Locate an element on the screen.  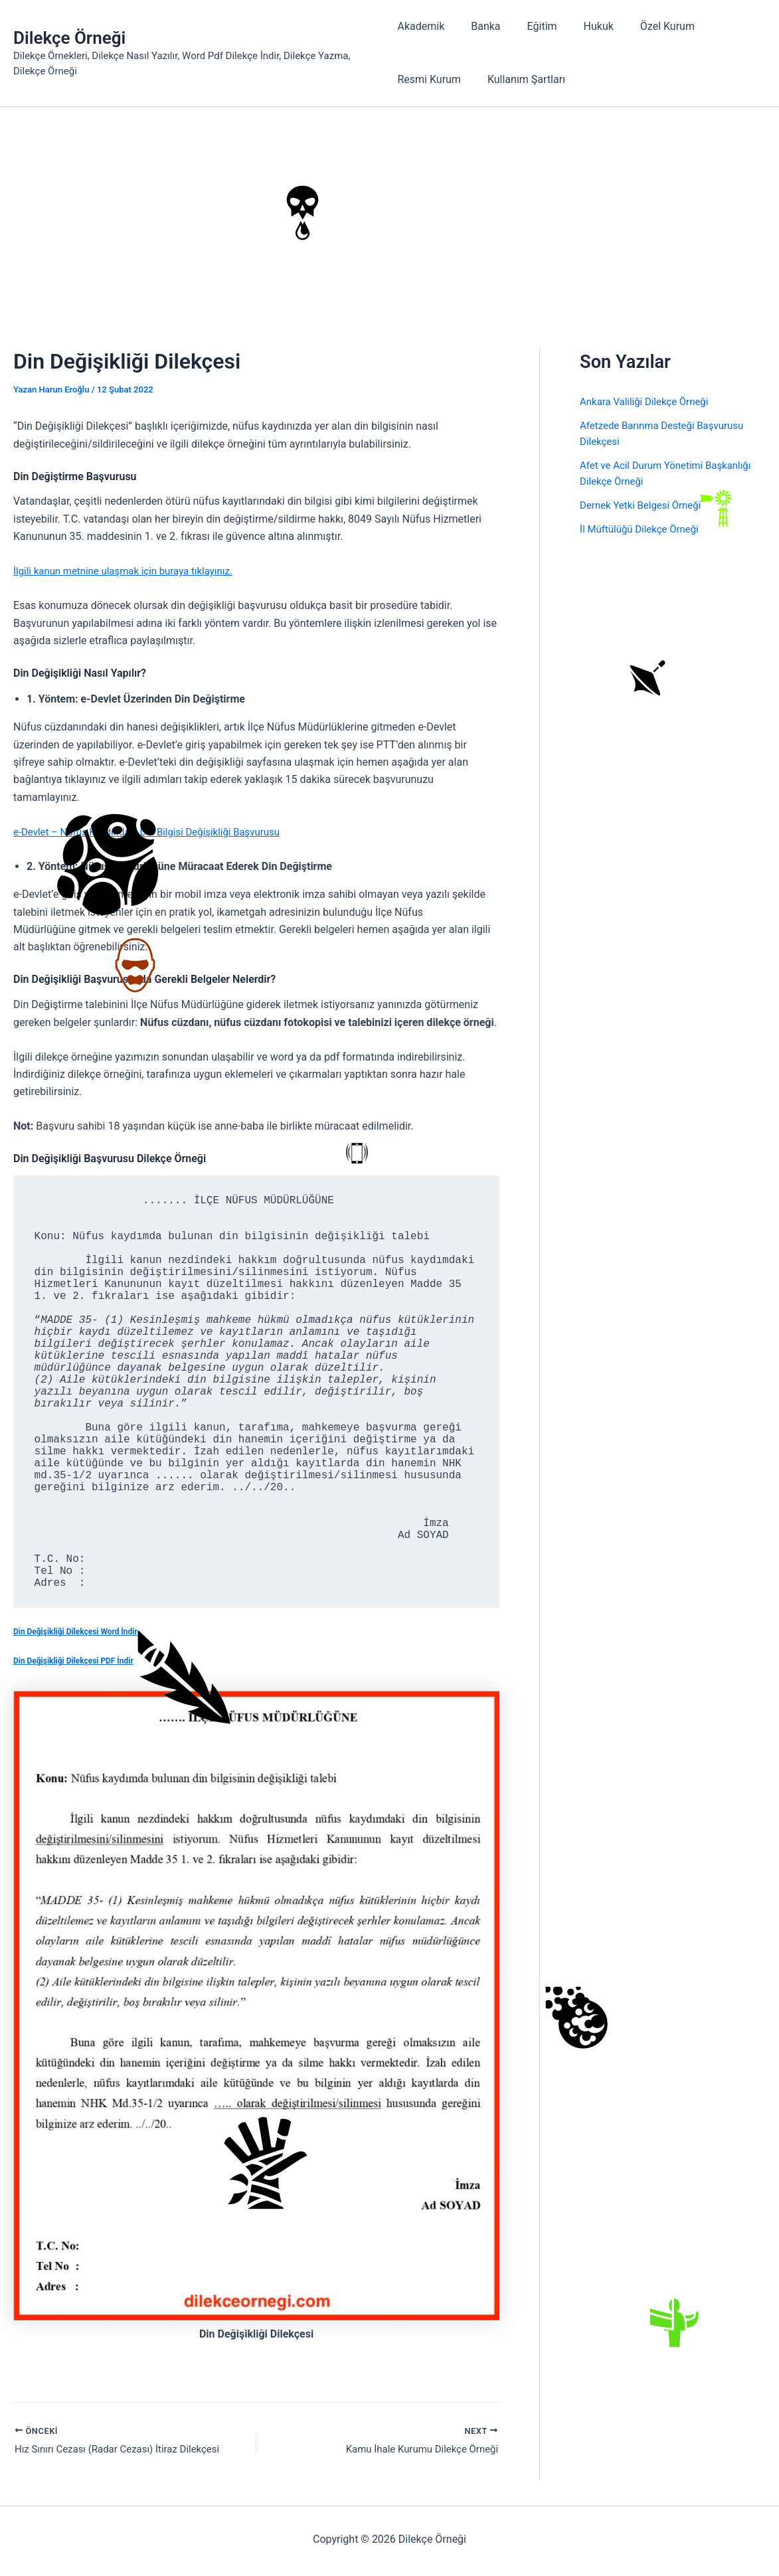
equip a spear weapon in game is located at coordinates (183, 1677).